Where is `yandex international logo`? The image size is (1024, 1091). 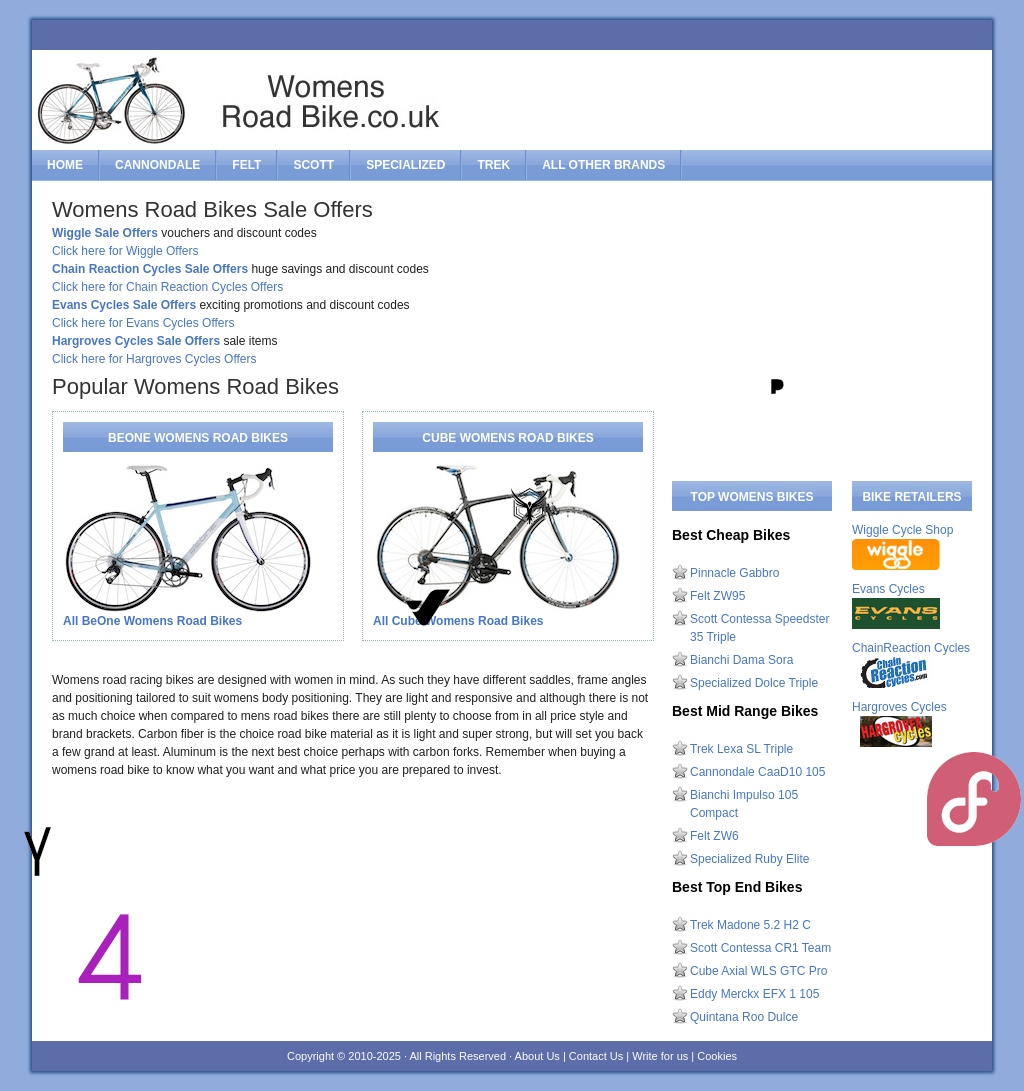
yandex international logo is located at coordinates (37, 851).